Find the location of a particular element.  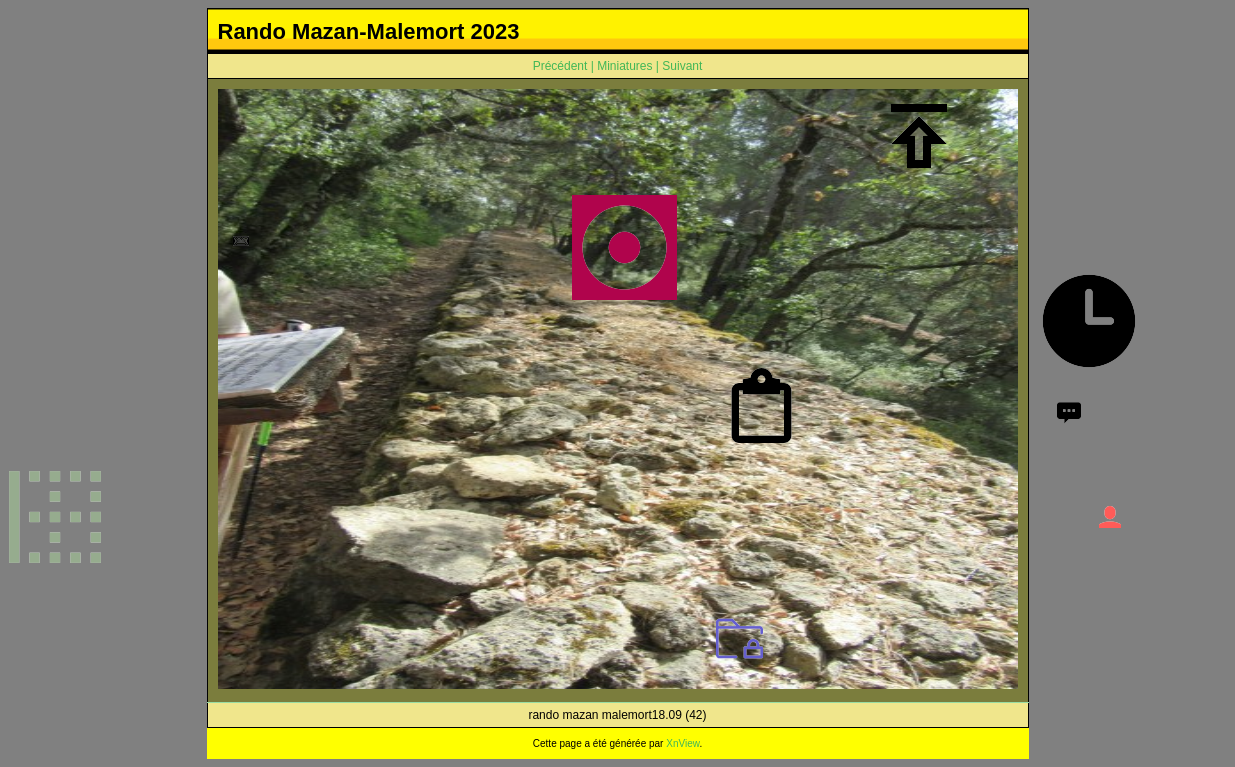

open the on-screen keyboard is located at coordinates (241, 241).